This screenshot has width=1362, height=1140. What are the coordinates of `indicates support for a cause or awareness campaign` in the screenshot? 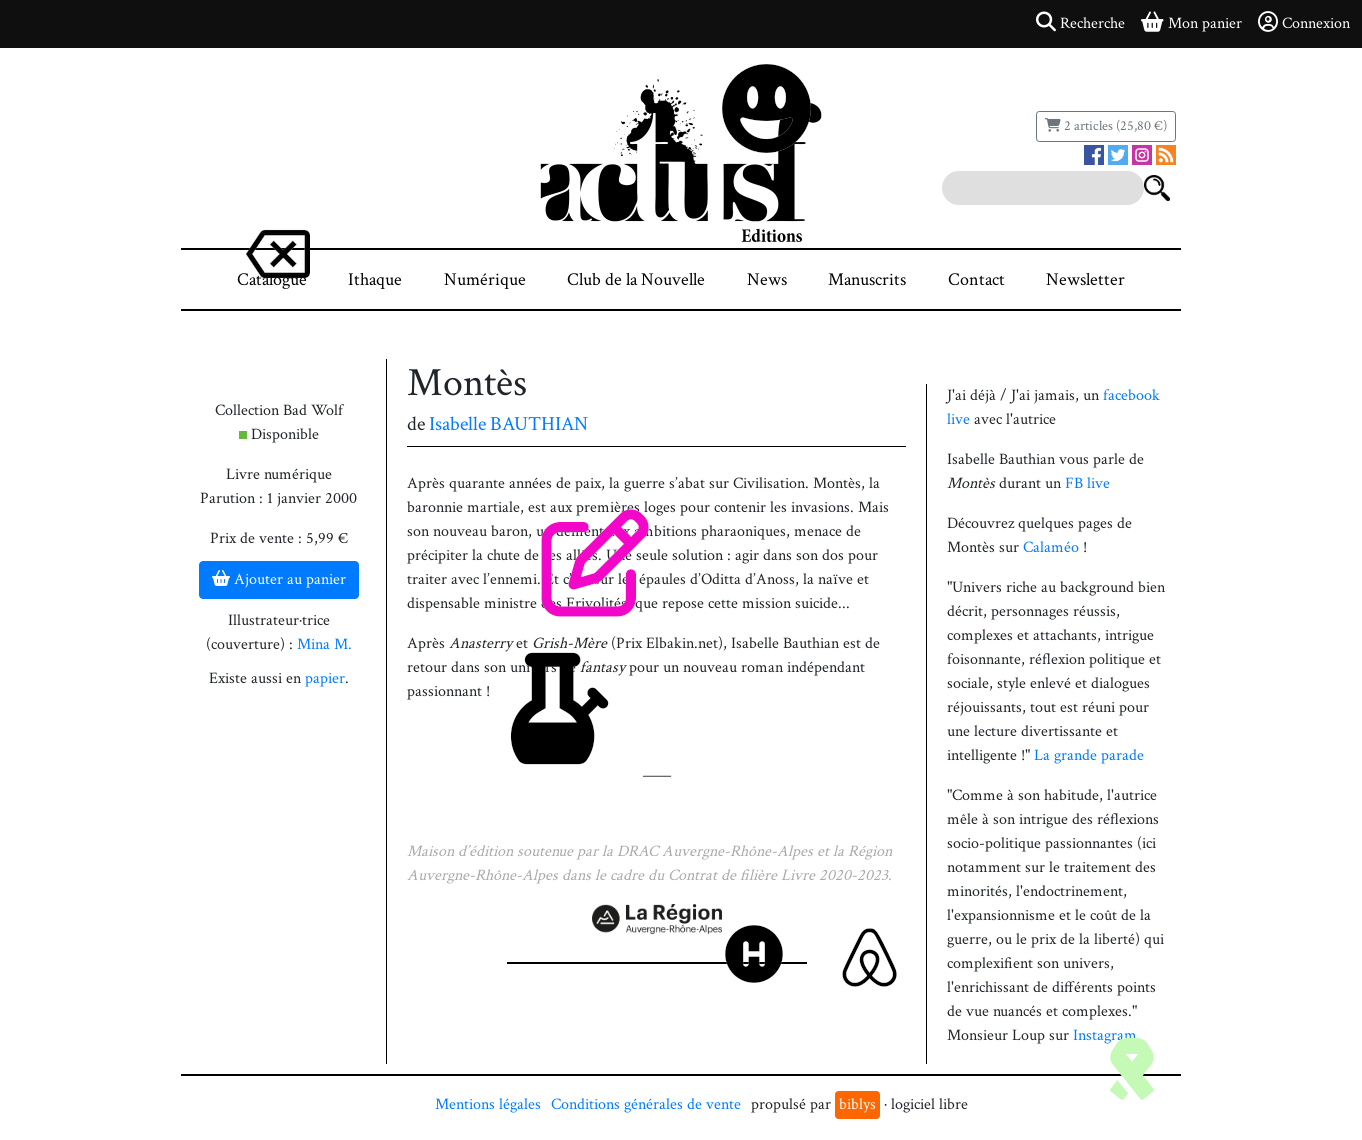 It's located at (1132, 1070).